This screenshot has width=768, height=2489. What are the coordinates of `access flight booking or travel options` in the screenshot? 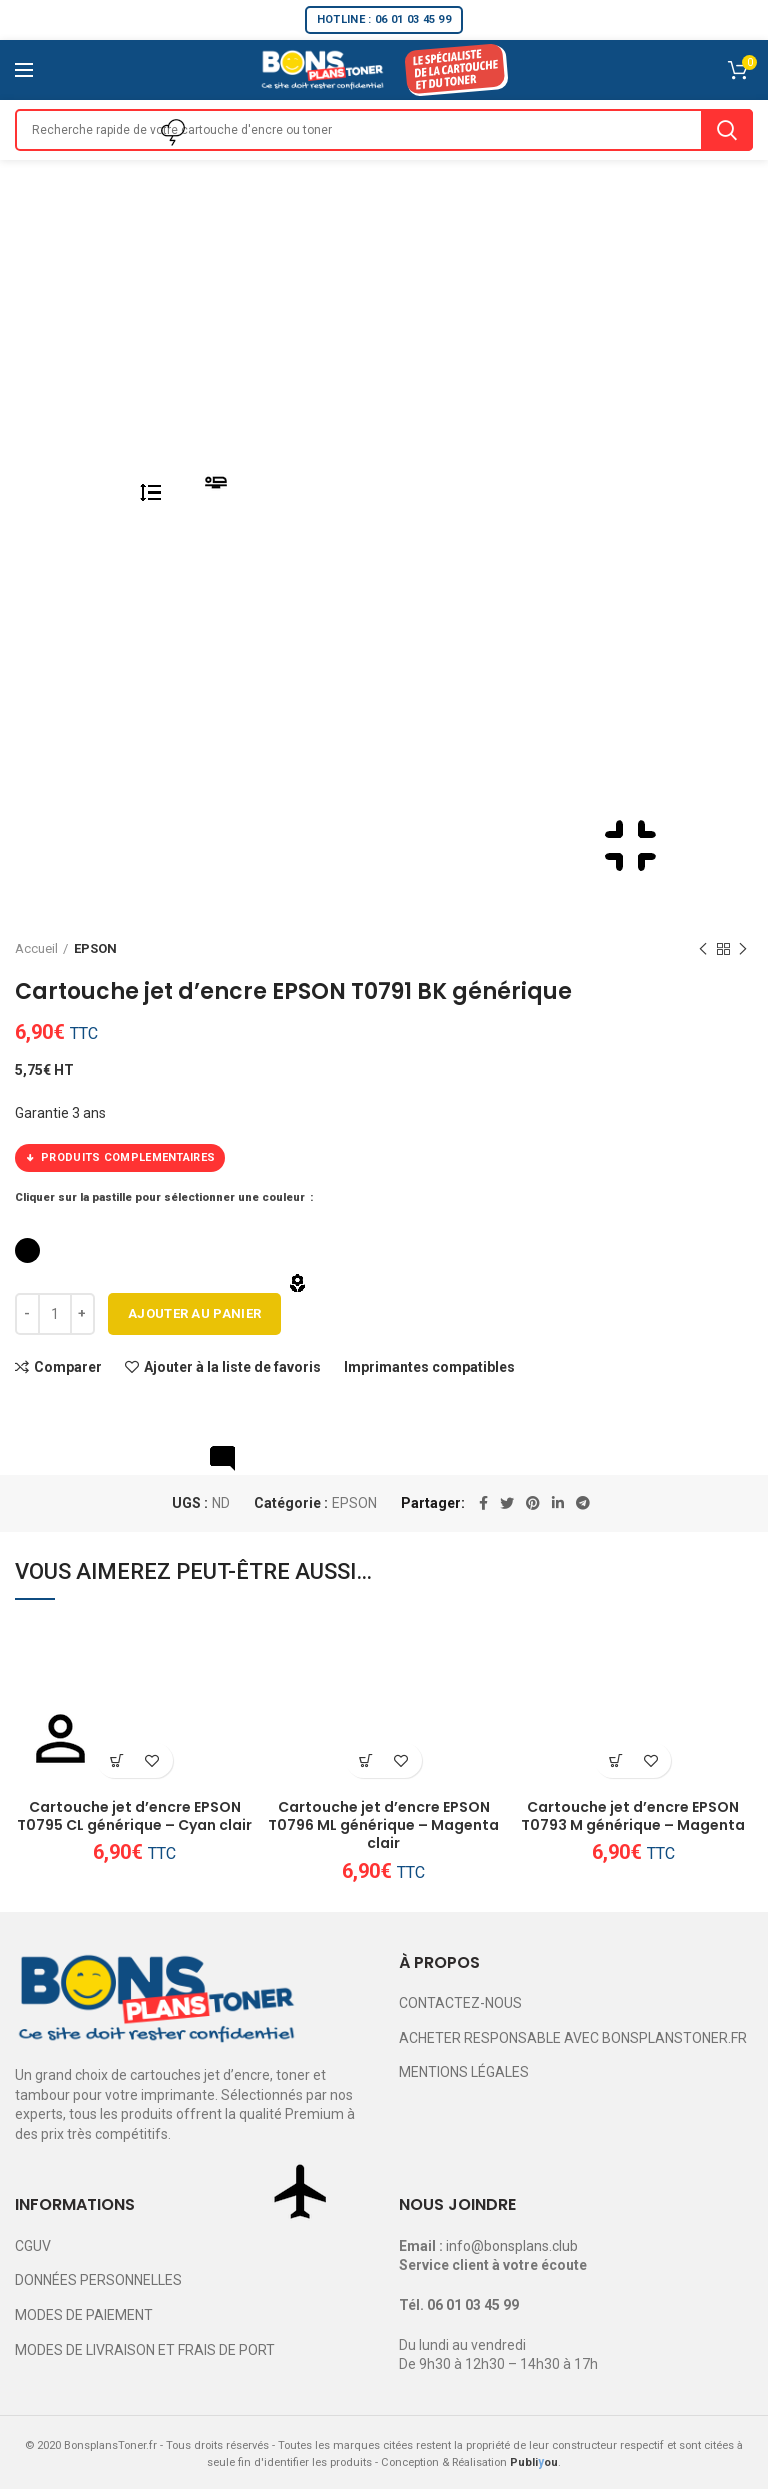 It's located at (301, 2191).